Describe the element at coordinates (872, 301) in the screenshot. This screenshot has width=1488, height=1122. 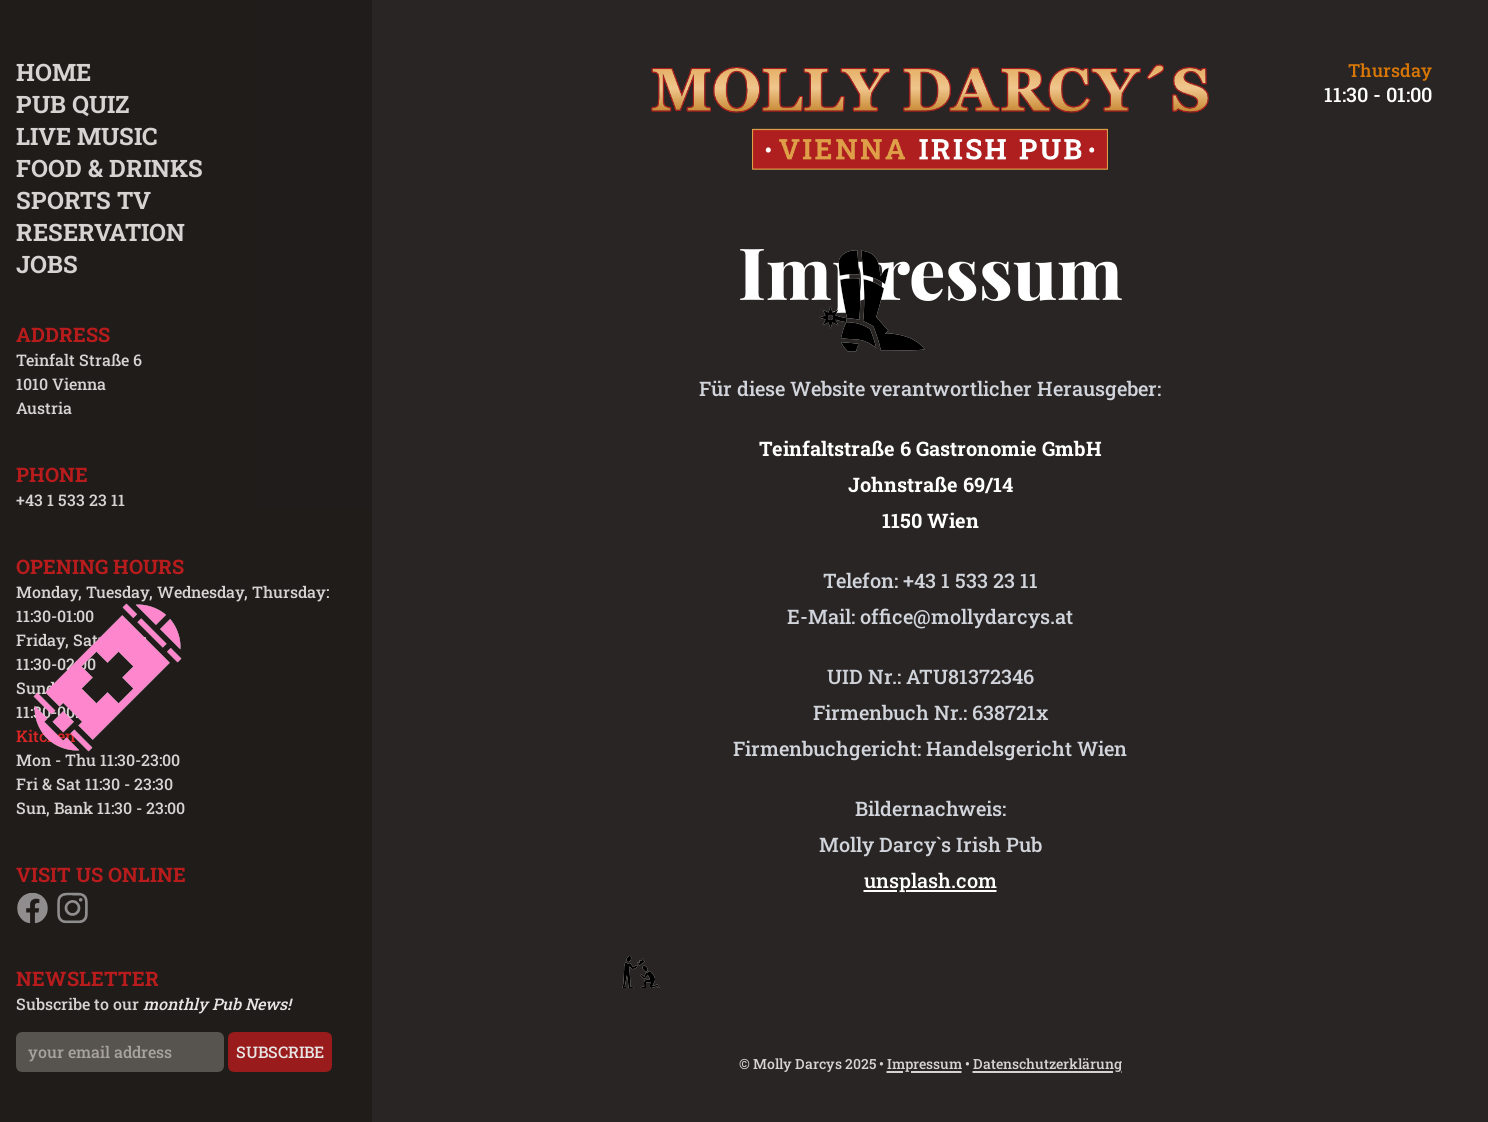
I see `select western or cowboy-themed content` at that location.